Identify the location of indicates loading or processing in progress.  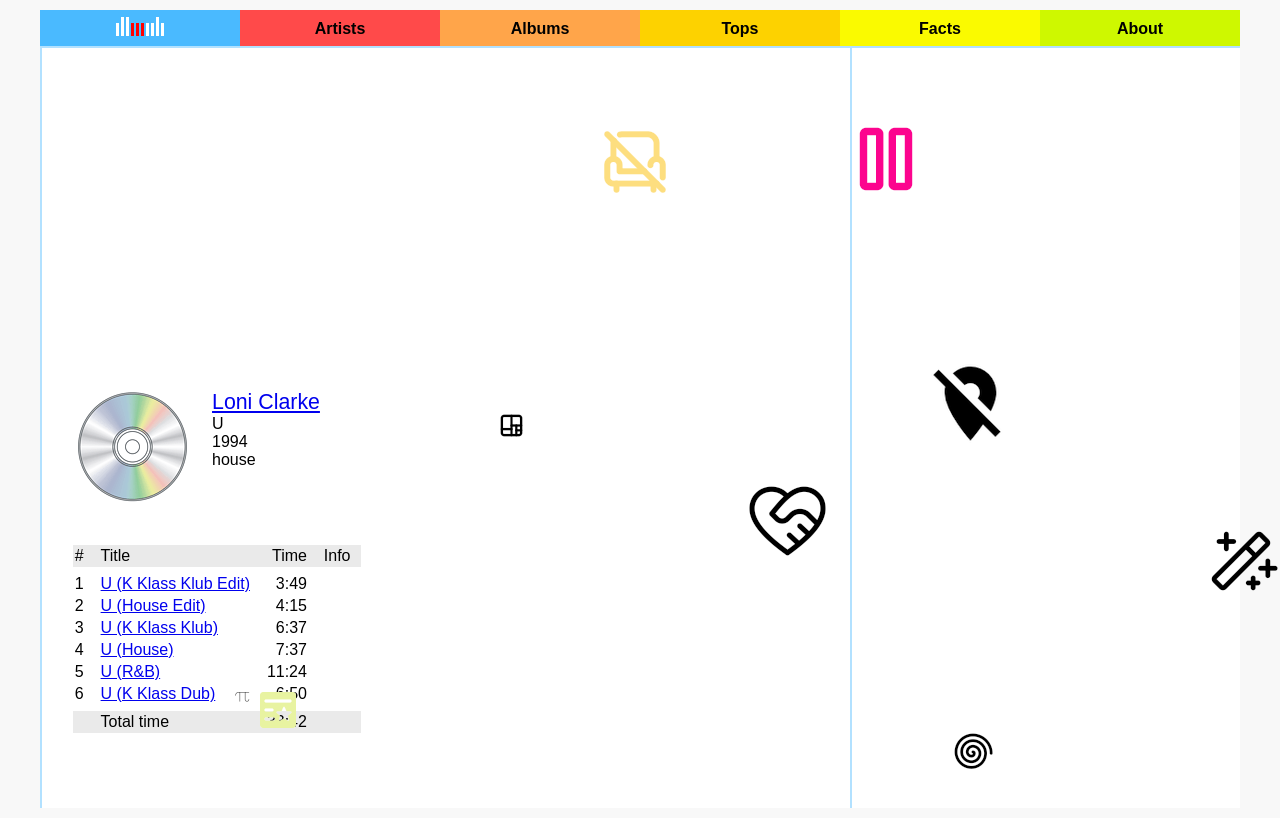
(971, 750).